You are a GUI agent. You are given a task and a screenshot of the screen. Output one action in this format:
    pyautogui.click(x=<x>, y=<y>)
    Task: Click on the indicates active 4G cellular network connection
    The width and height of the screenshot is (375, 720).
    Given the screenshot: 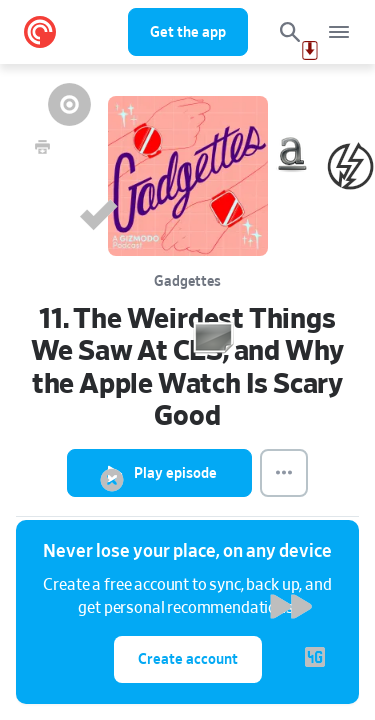 What is the action you would take?
    pyautogui.click(x=315, y=657)
    